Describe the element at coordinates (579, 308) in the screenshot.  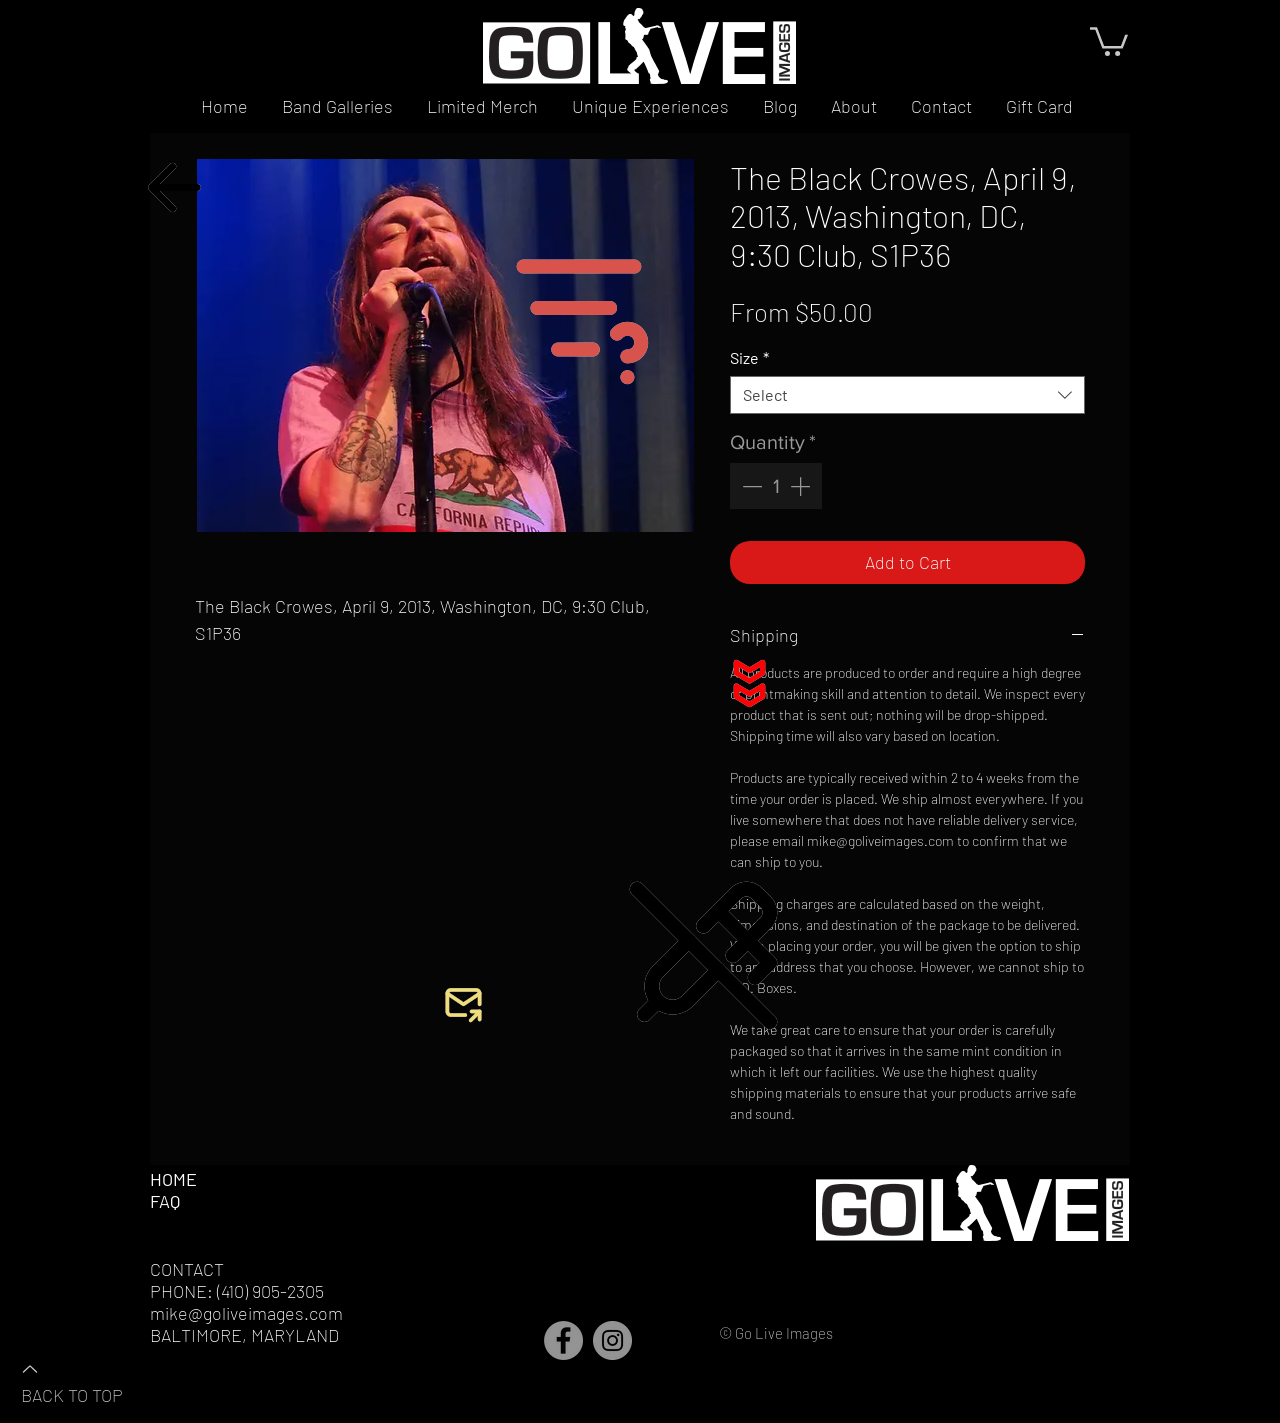
I see `filter settings need attention or review` at that location.